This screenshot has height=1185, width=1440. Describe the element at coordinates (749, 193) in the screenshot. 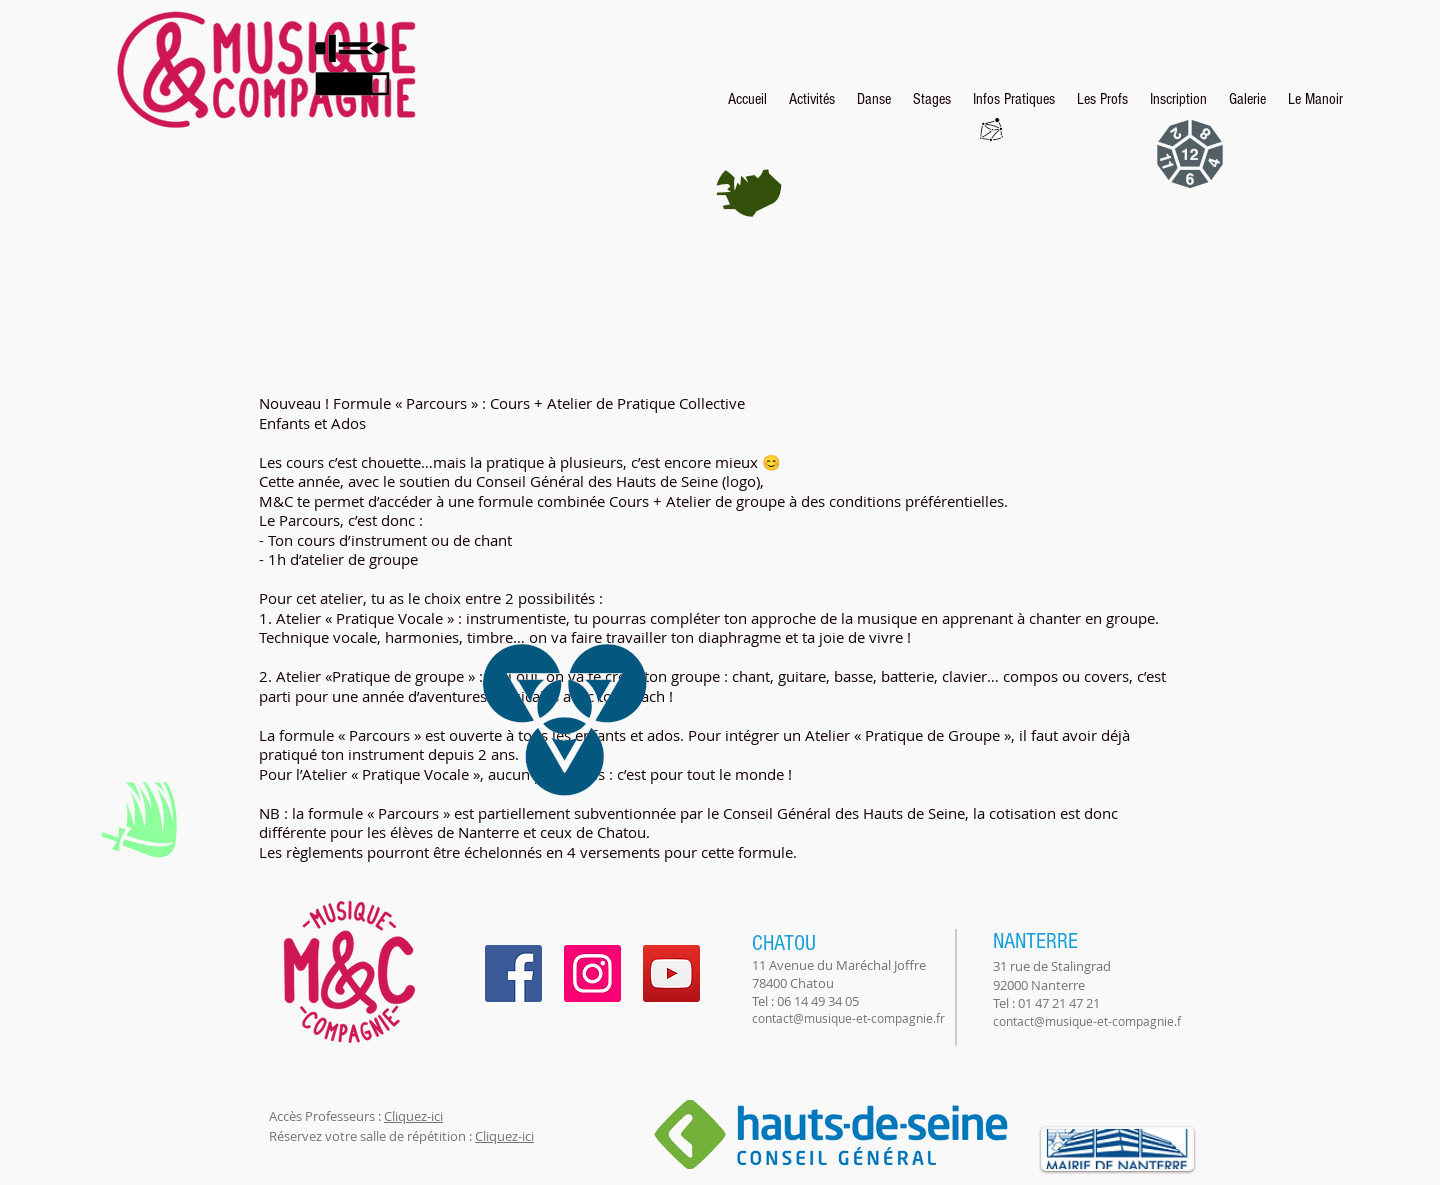

I see `select iceland as a country or region` at that location.